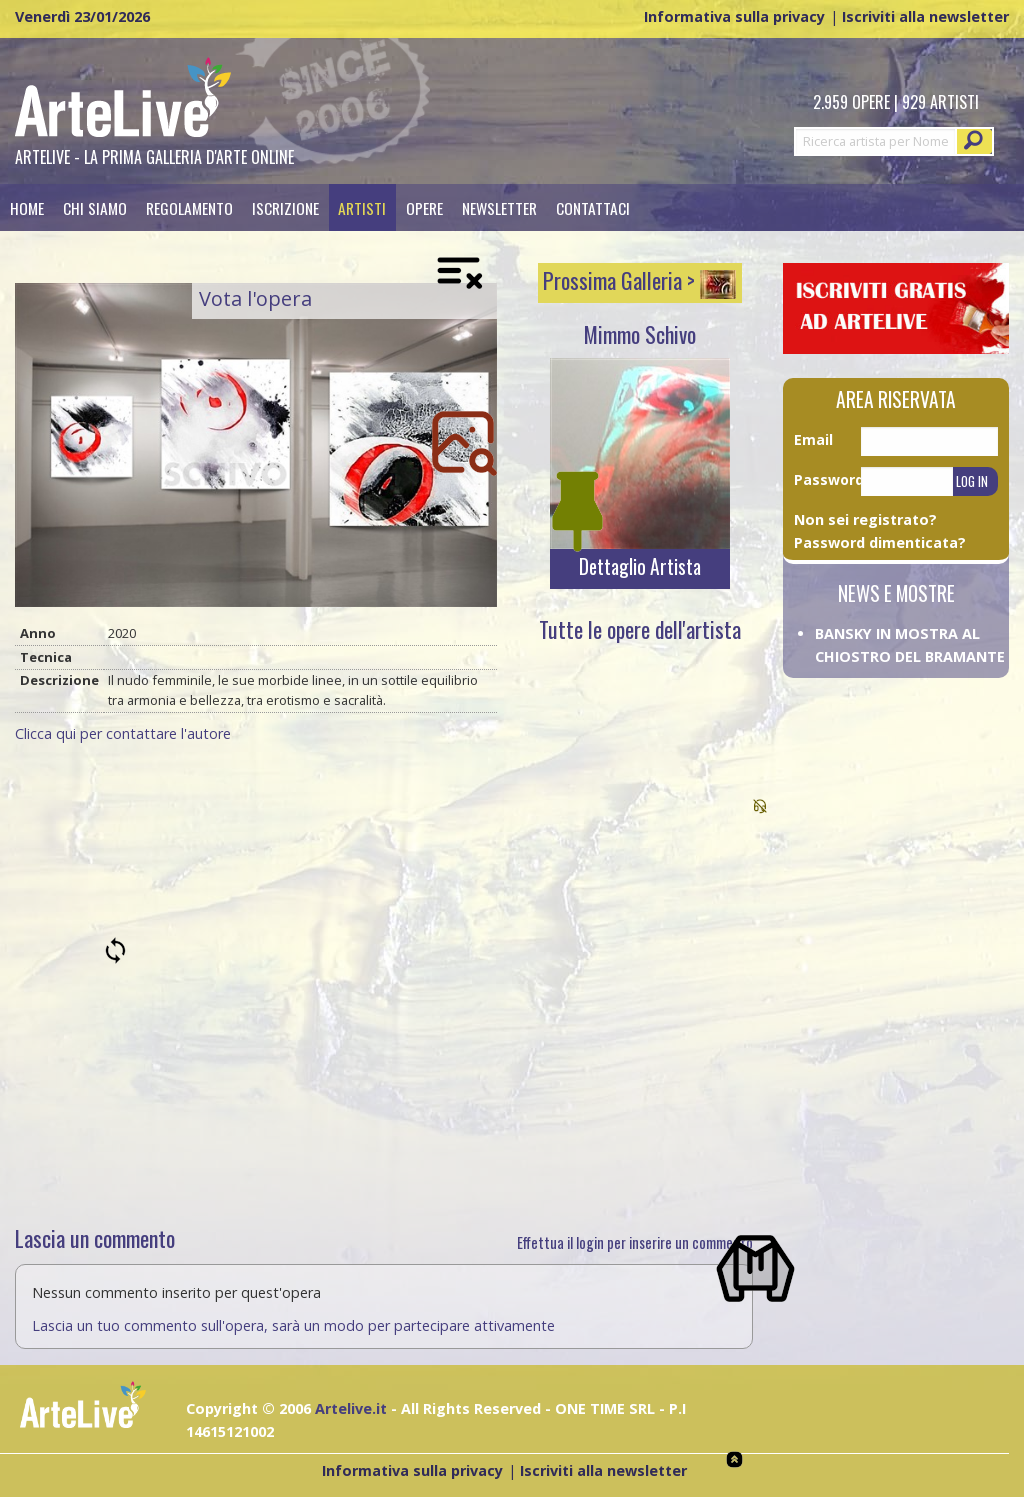  I want to click on search through your photo library, so click(463, 442).